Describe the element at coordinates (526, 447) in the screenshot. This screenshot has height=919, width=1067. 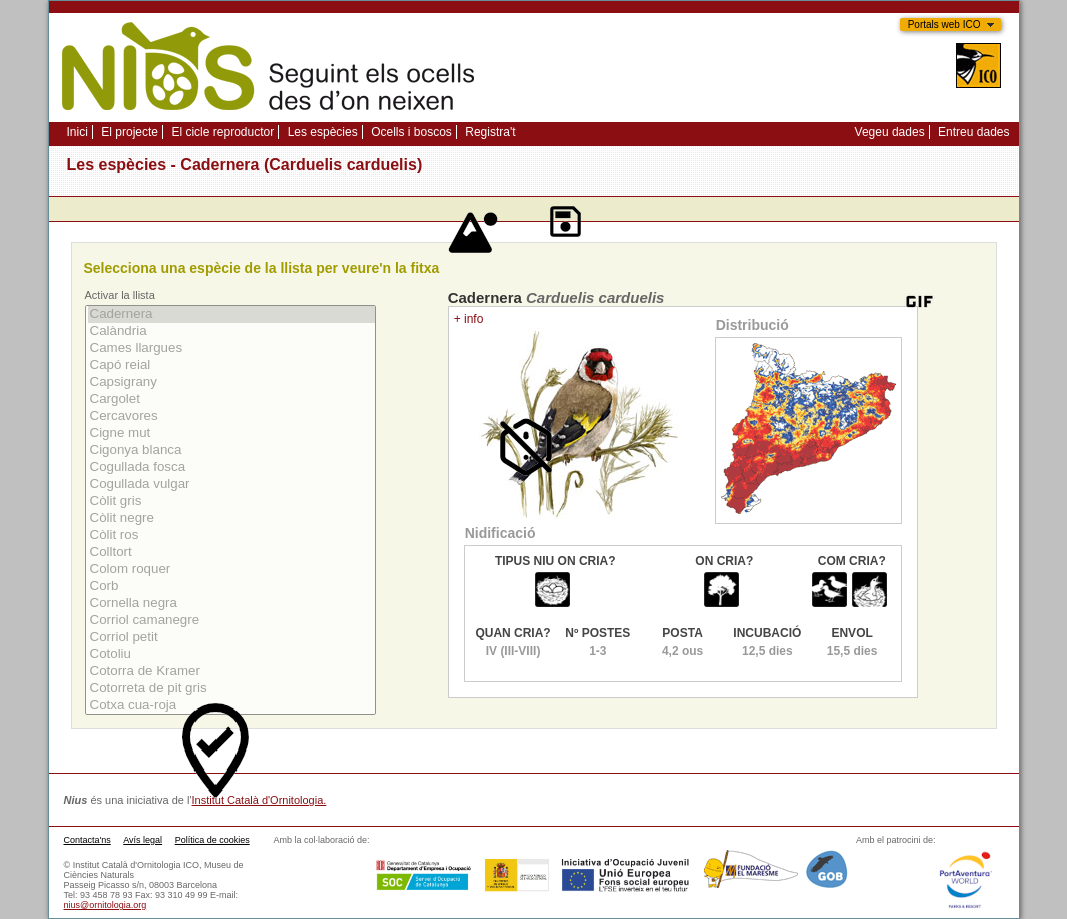
I see `dismiss or disable alert notifications` at that location.